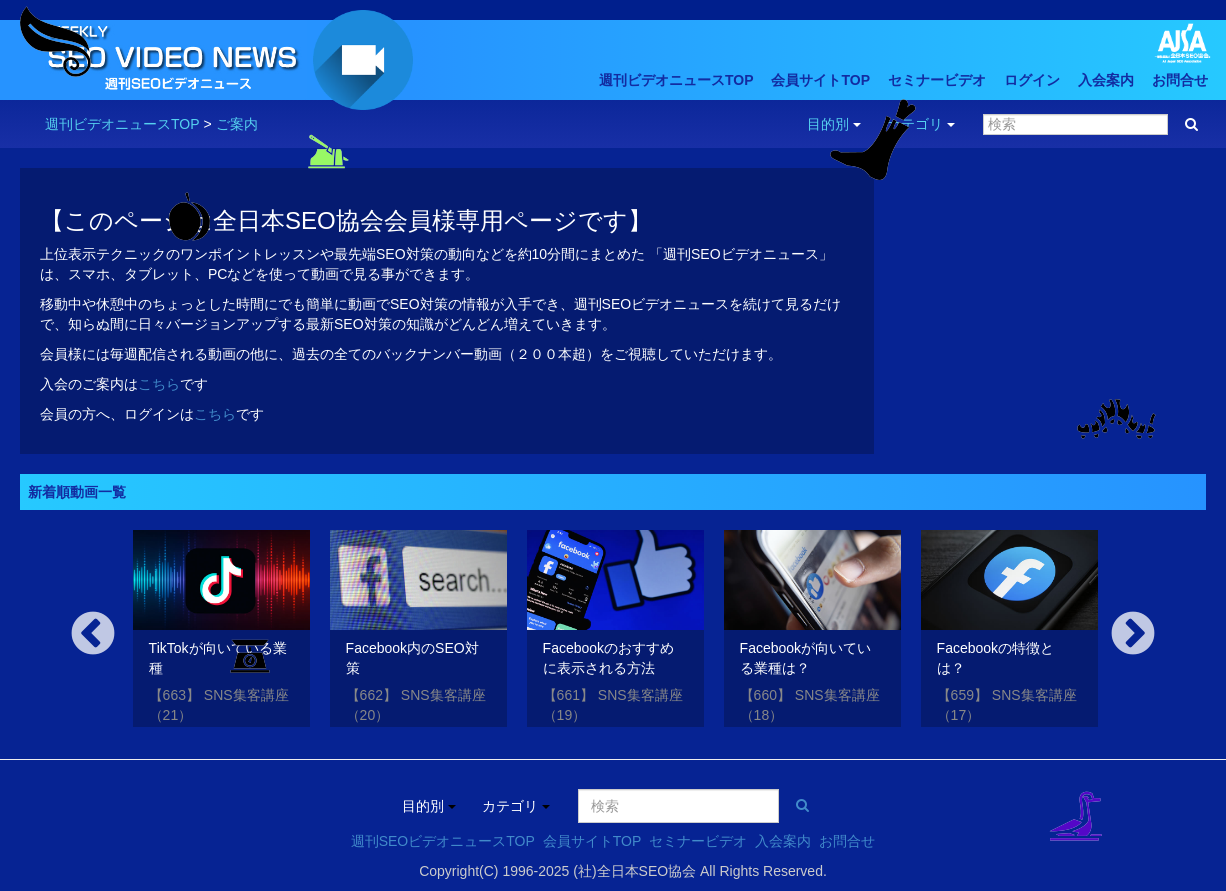  What do you see at coordinates (328, 151) in the screenshot?
I see `butter ingredient in a cooking or recipe game` at bounding box center [328, 151].